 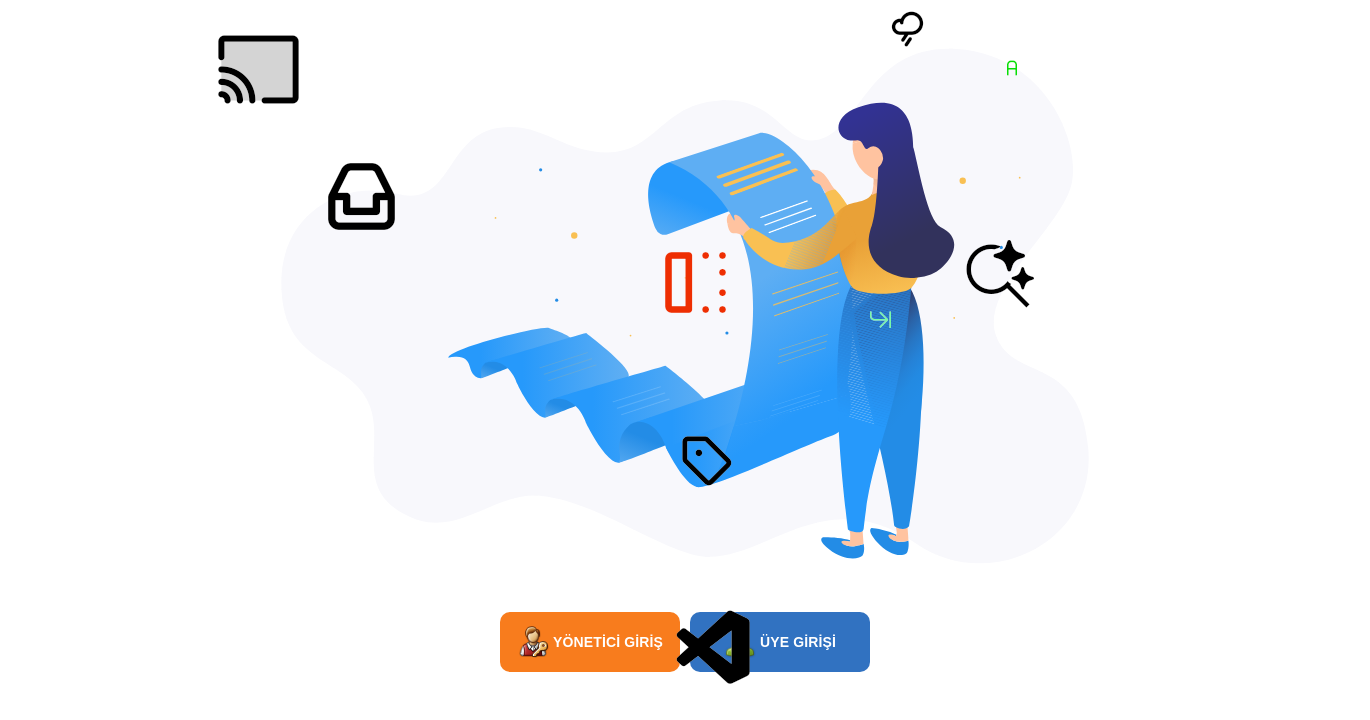 I want to click on open Visual Studio Code, so click(x=716, y=650).